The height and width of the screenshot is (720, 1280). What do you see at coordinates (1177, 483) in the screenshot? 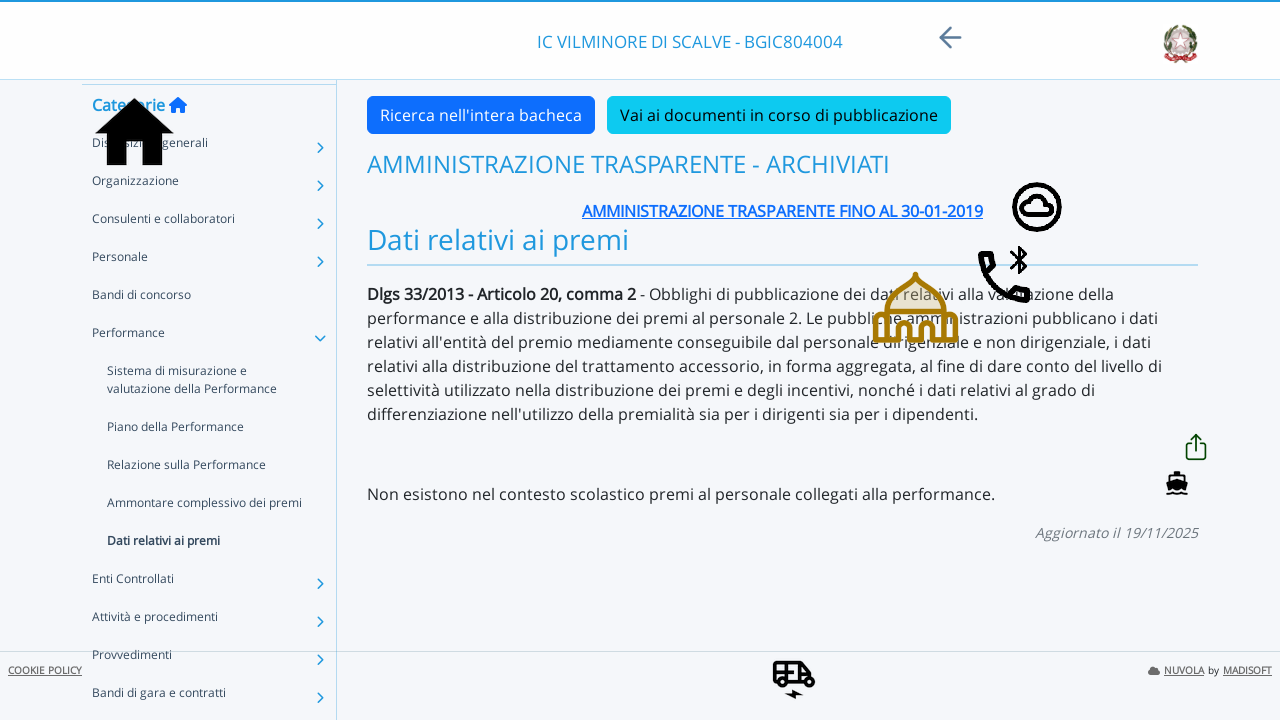
I see `get directions by ferry or boat` at bounding box center [1177, 483].